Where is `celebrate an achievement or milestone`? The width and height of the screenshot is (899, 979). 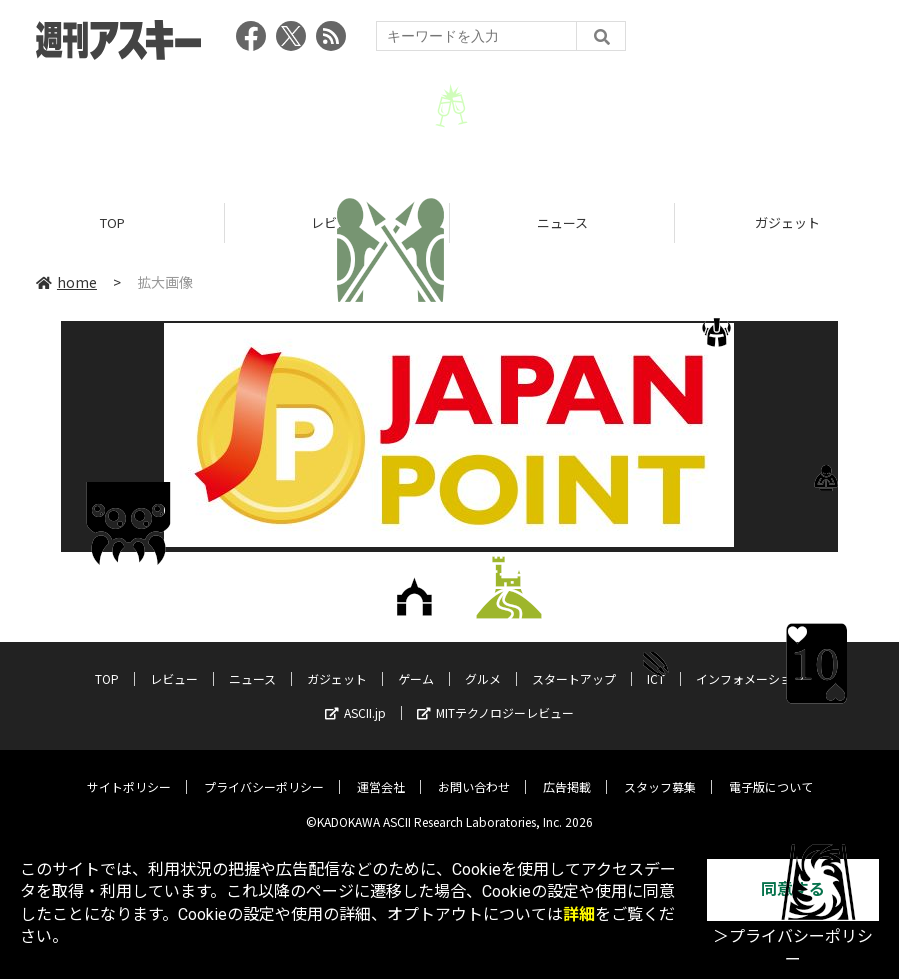
celebrate an achievement or milestone is located at coordinates (451, 105).